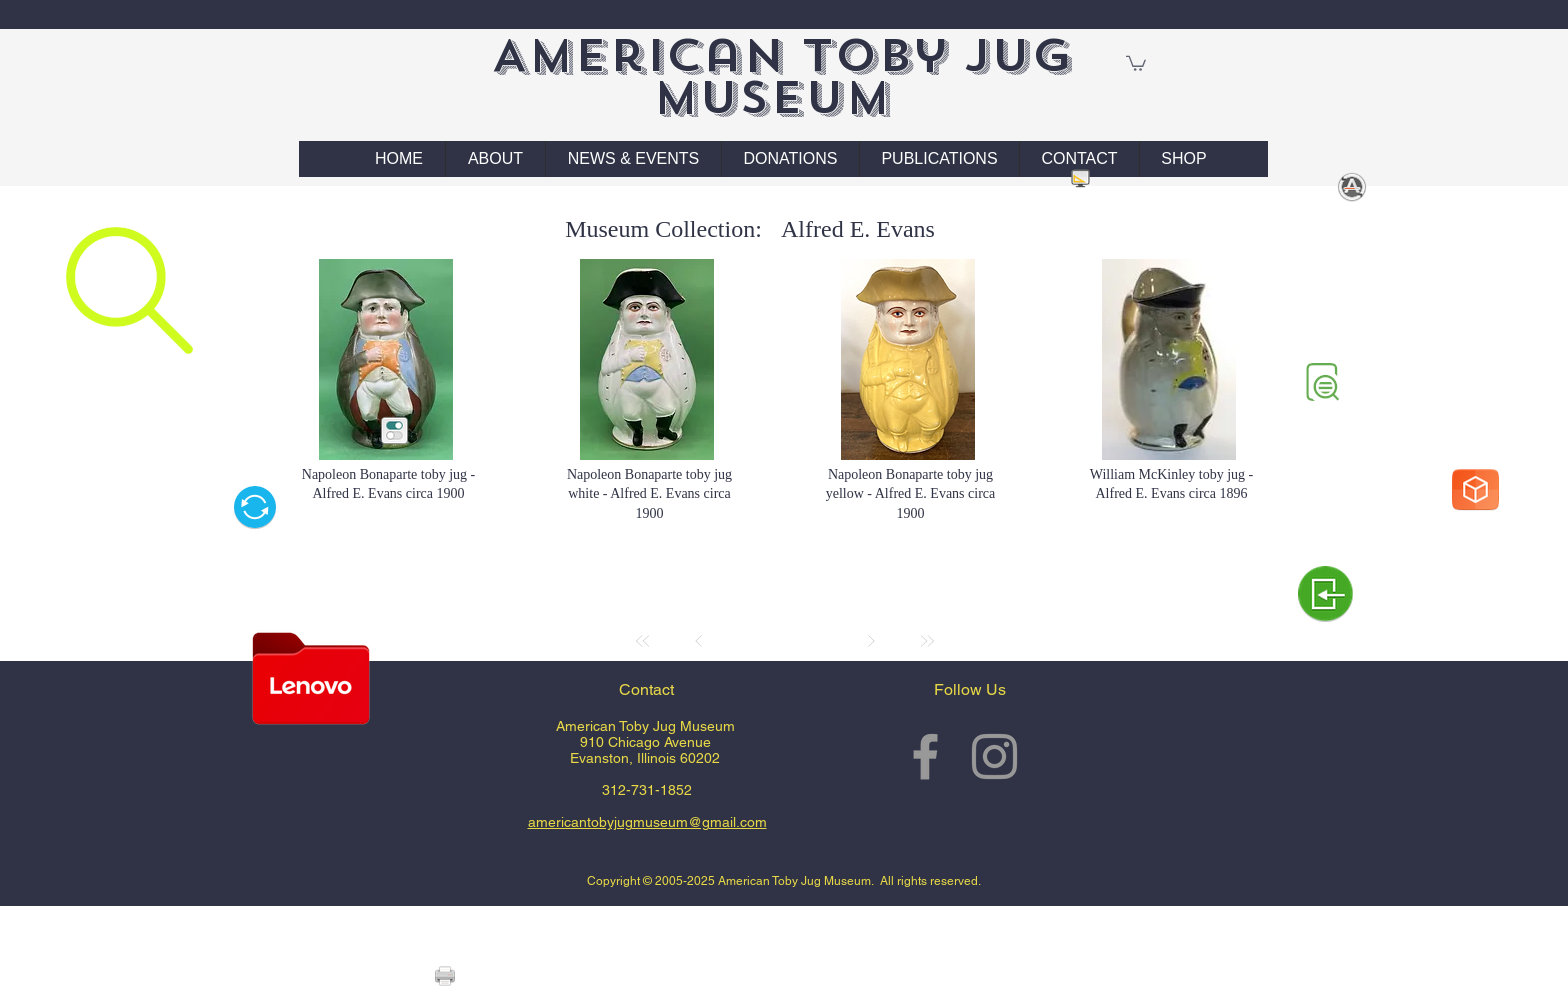 This screenshot has width=1568, height=991. Describe the element at coordinates (255, 507) in the screenshot. I see `indicates file is currently syncing with Insync` at that location.